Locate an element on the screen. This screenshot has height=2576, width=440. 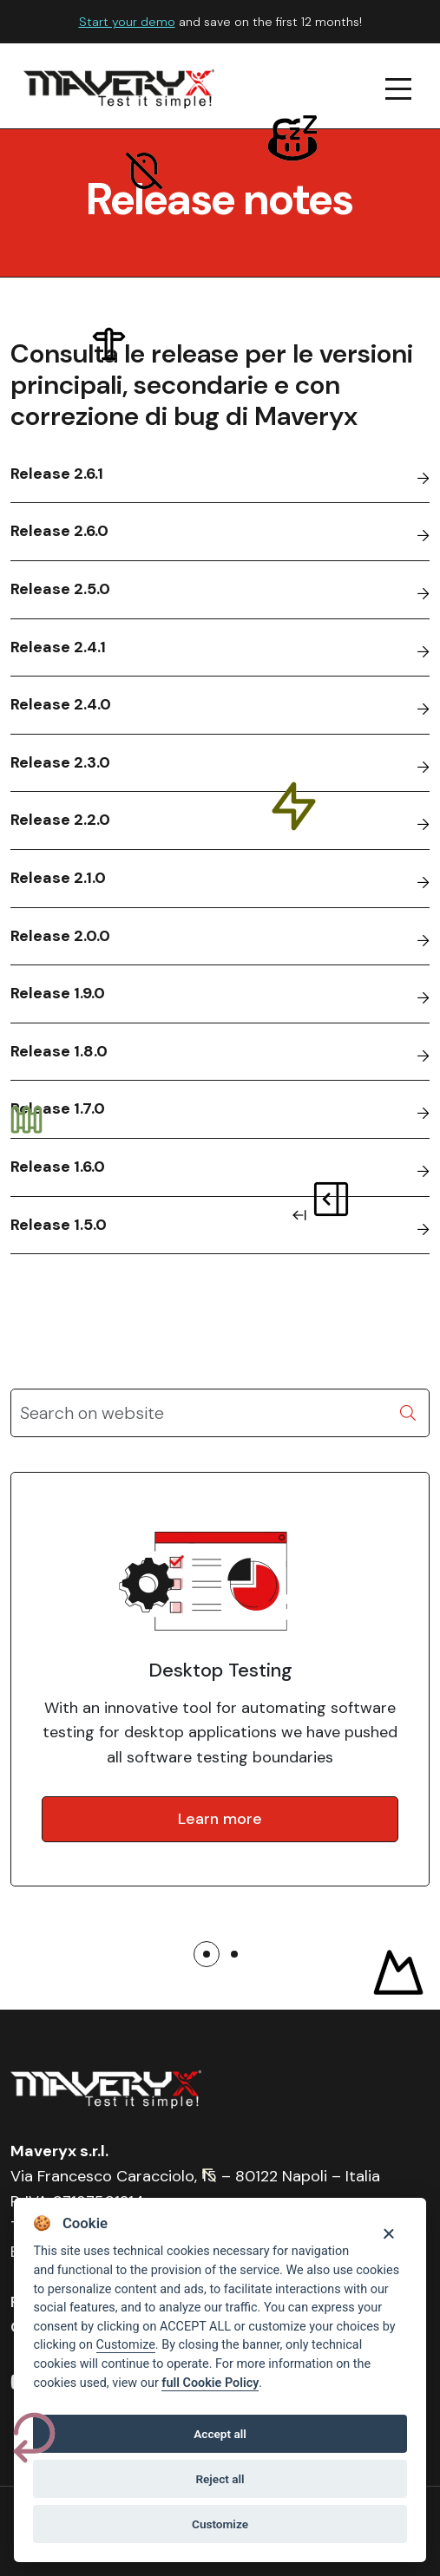
view outdoor or nature-related content is located at coordinates (398, 1972).